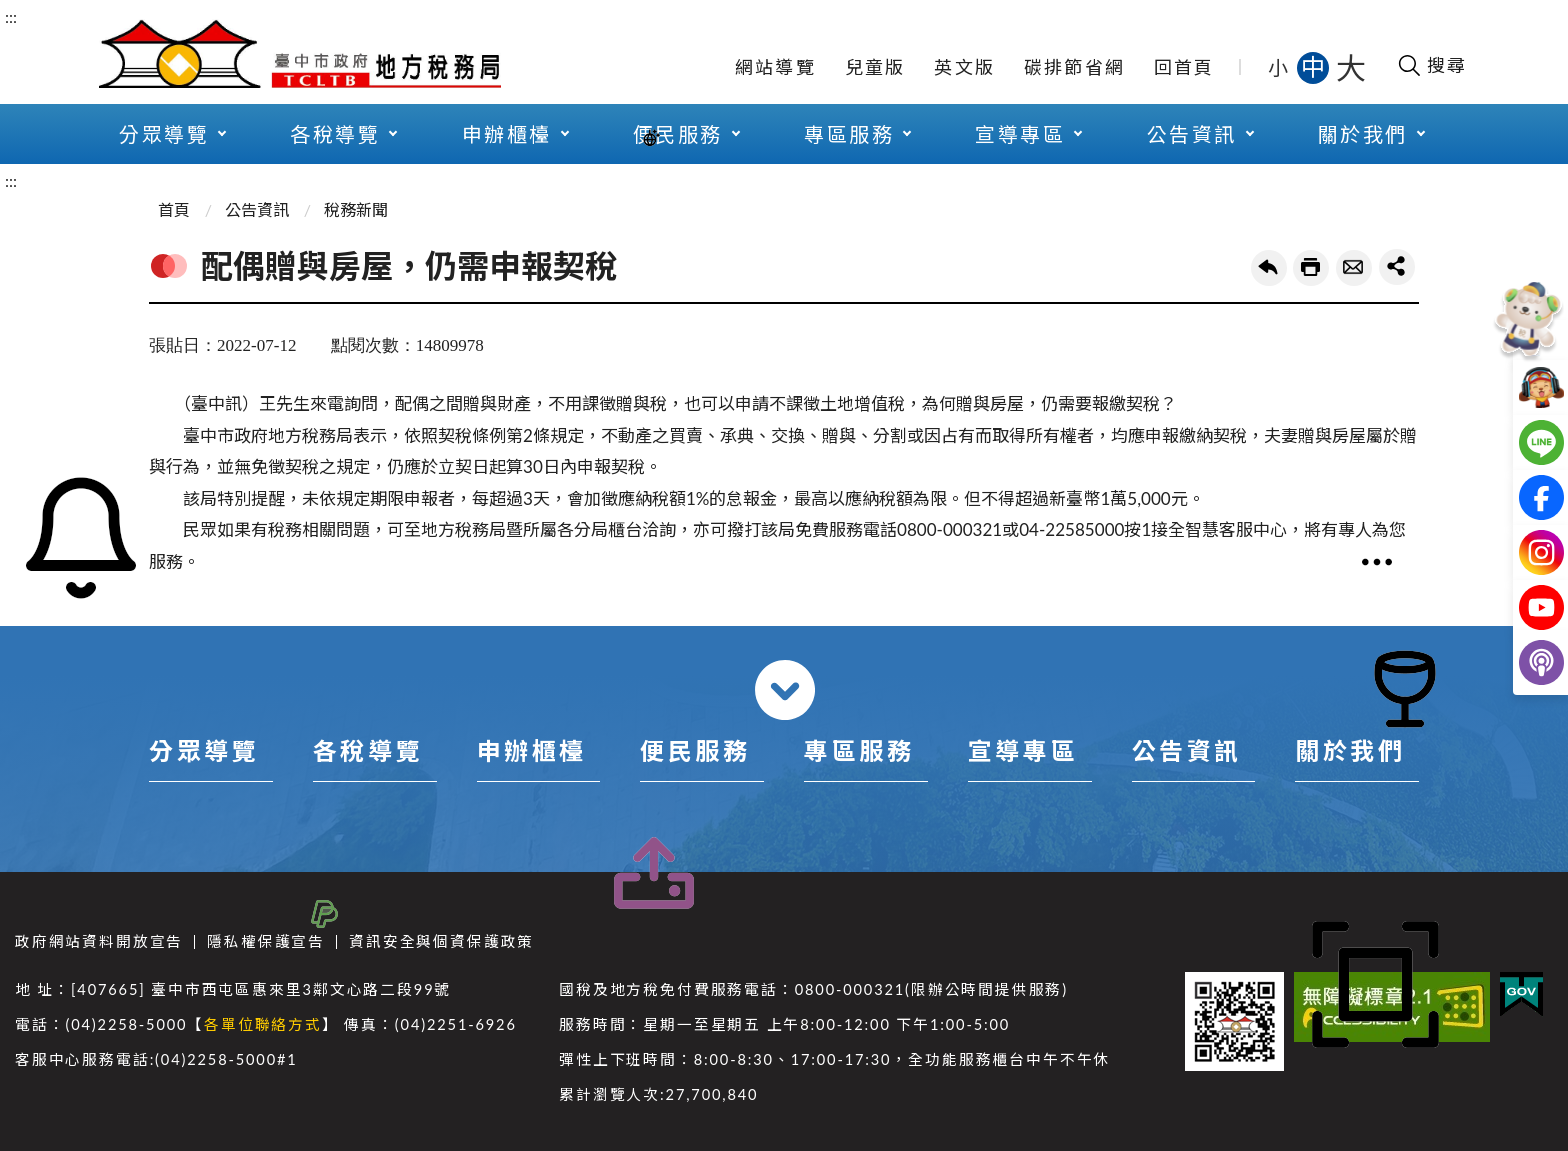 This screenshot has width=1568, height=1151. I want to click on view cocktail or drink menu, so click(1405, 689).